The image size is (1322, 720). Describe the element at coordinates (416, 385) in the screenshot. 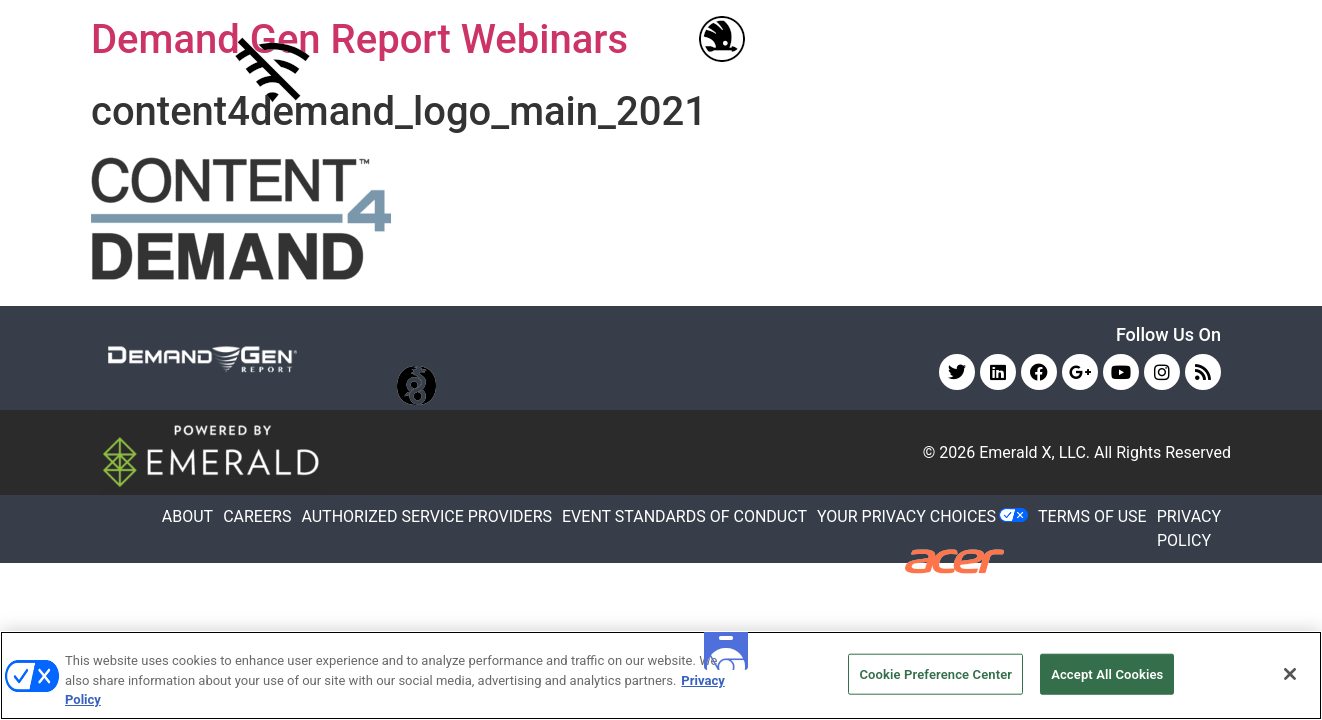

I see `open wireguard vpn settings` at that location.